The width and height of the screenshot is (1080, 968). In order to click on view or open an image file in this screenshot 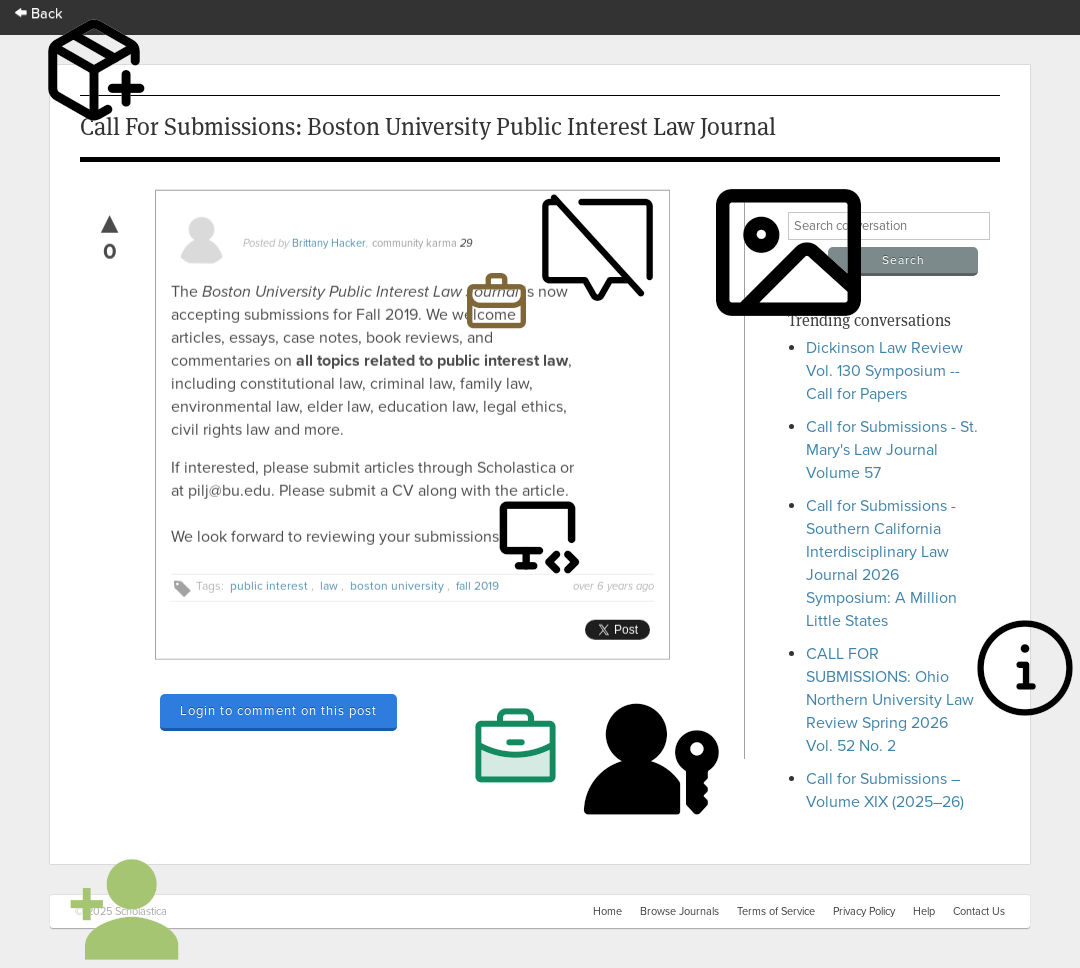, I will do `click(788, 252)`.